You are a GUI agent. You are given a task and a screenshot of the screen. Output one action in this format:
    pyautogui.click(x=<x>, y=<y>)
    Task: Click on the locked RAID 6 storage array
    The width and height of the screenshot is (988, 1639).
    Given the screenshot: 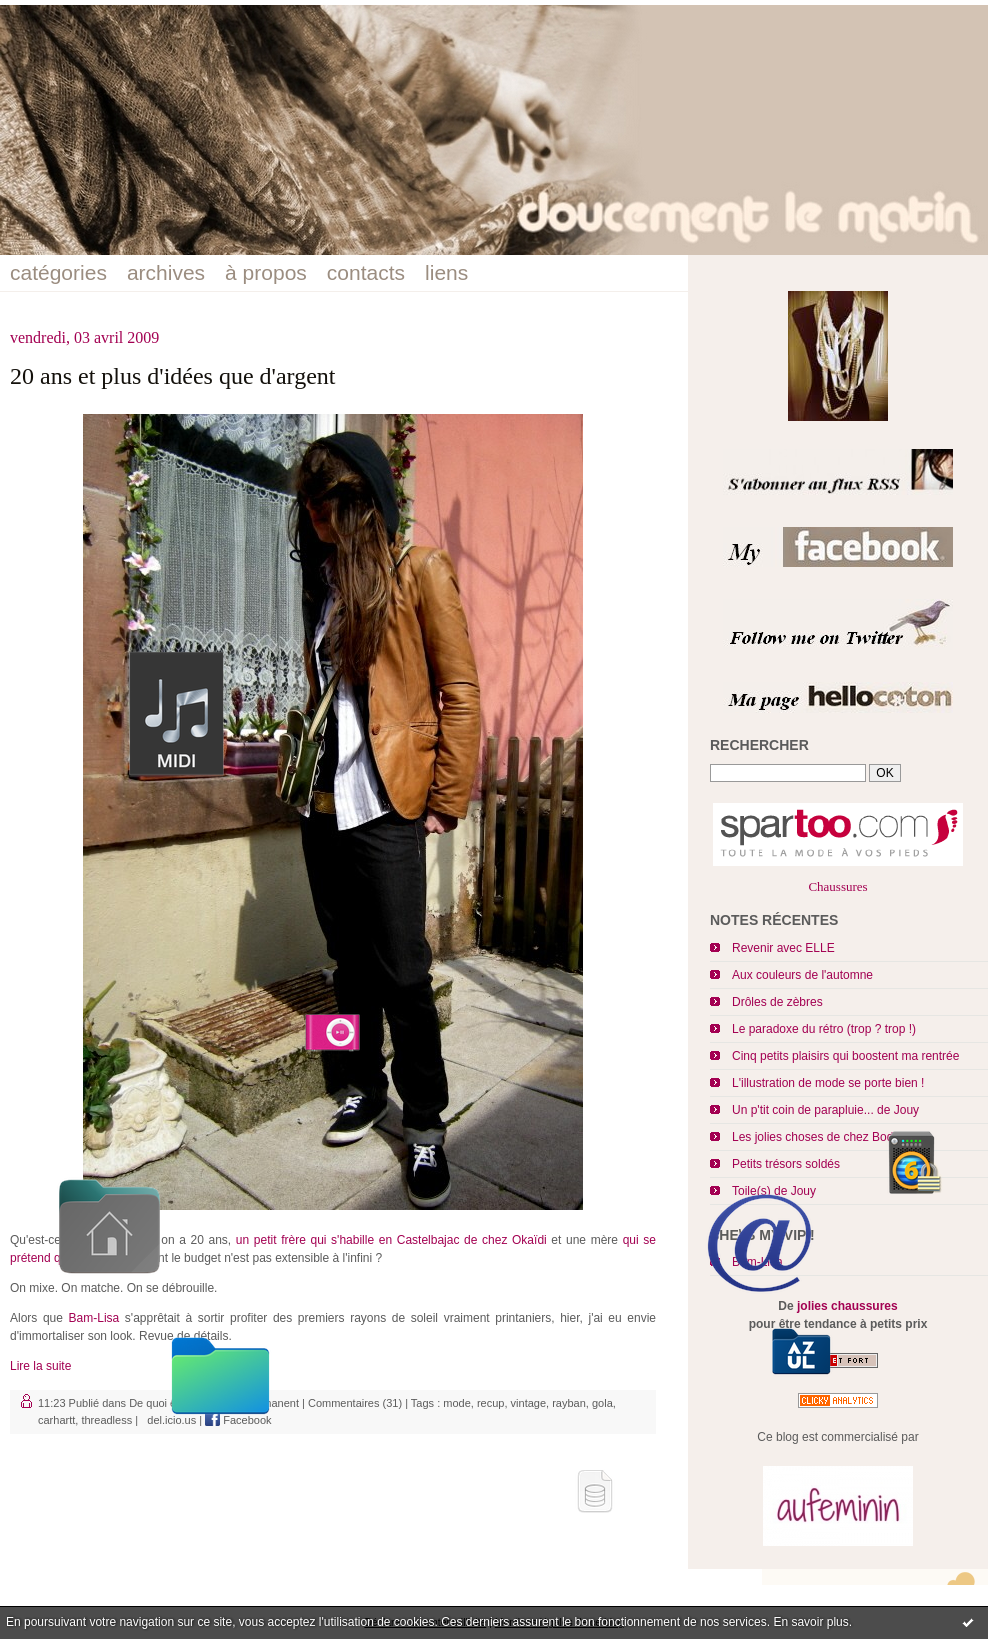 What is the action you would take?
    pyautogui.click(x=911, y=1162)
    